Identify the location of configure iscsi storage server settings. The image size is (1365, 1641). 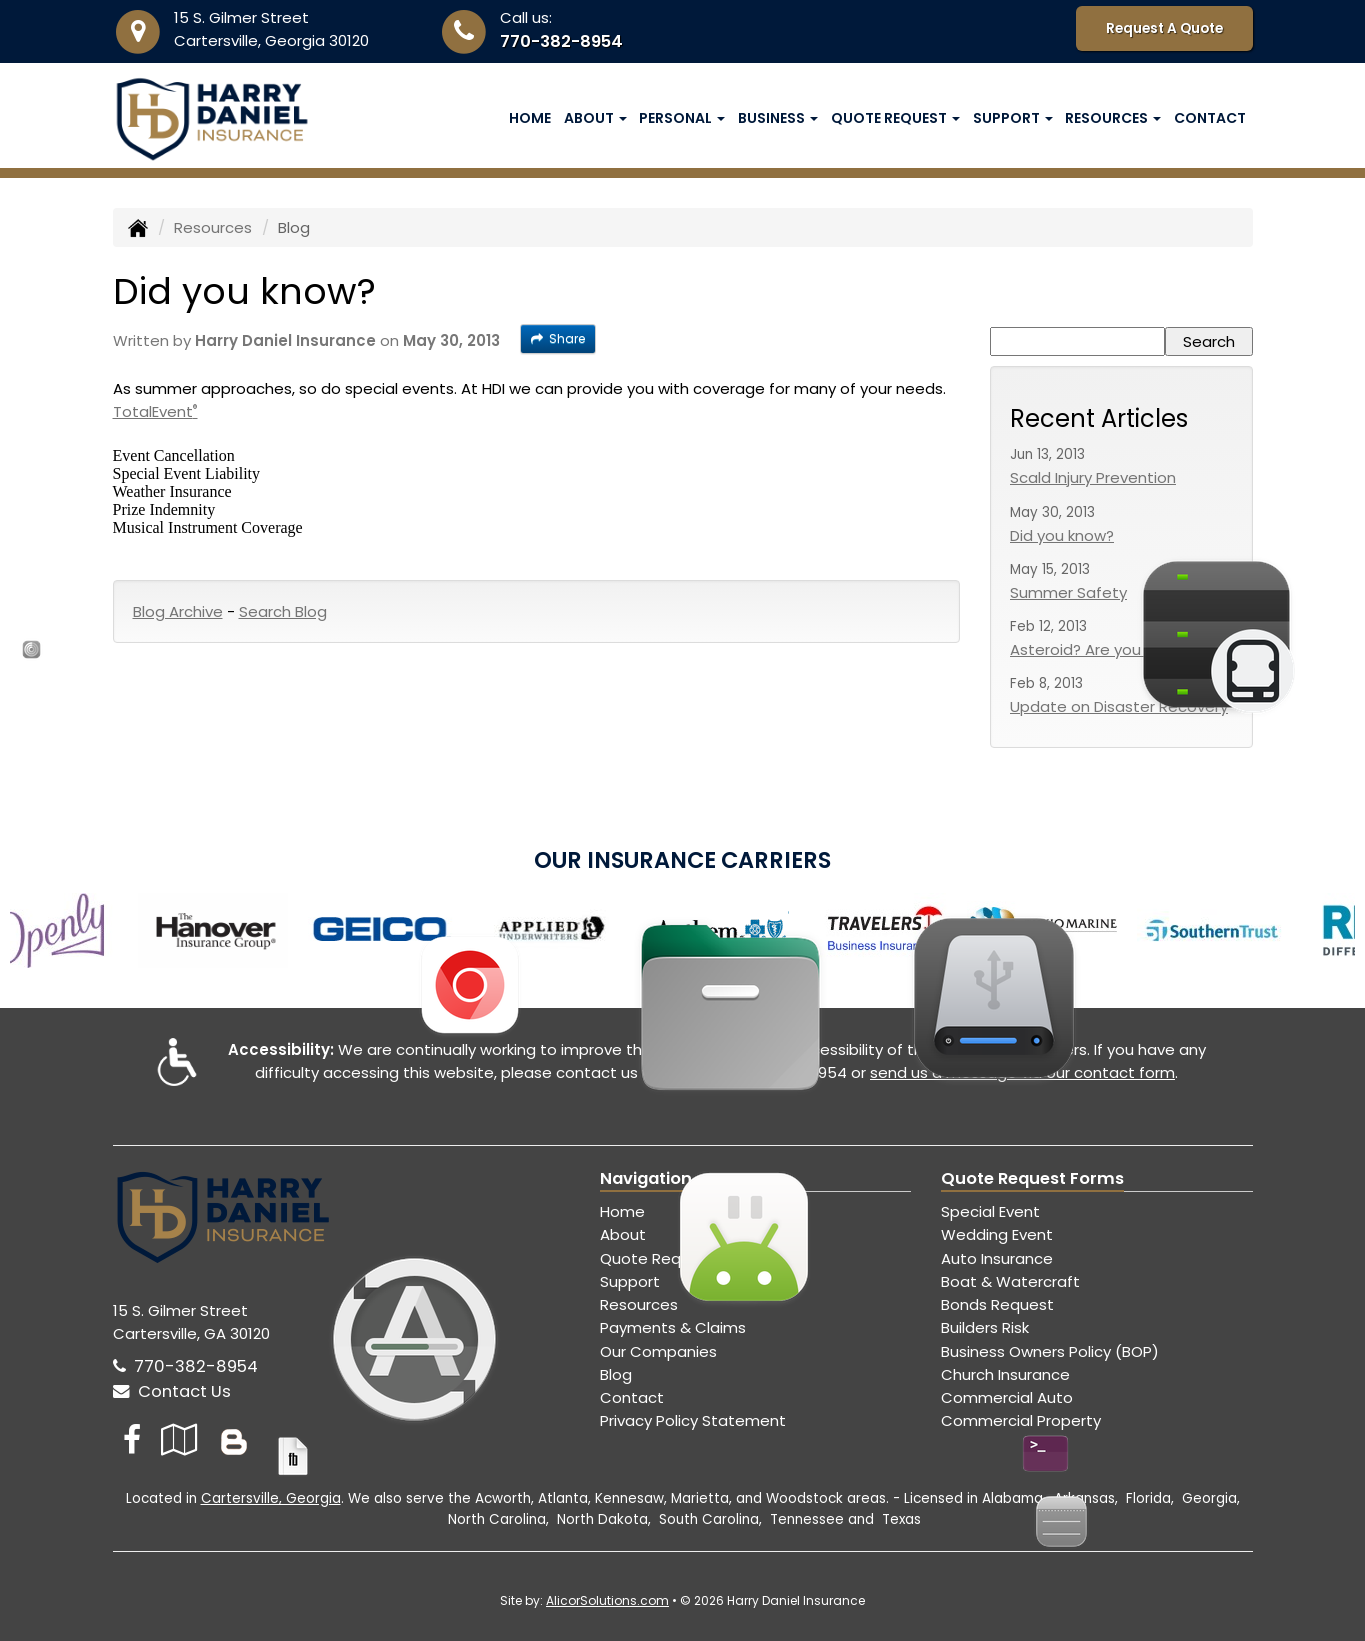
(1216, 634).